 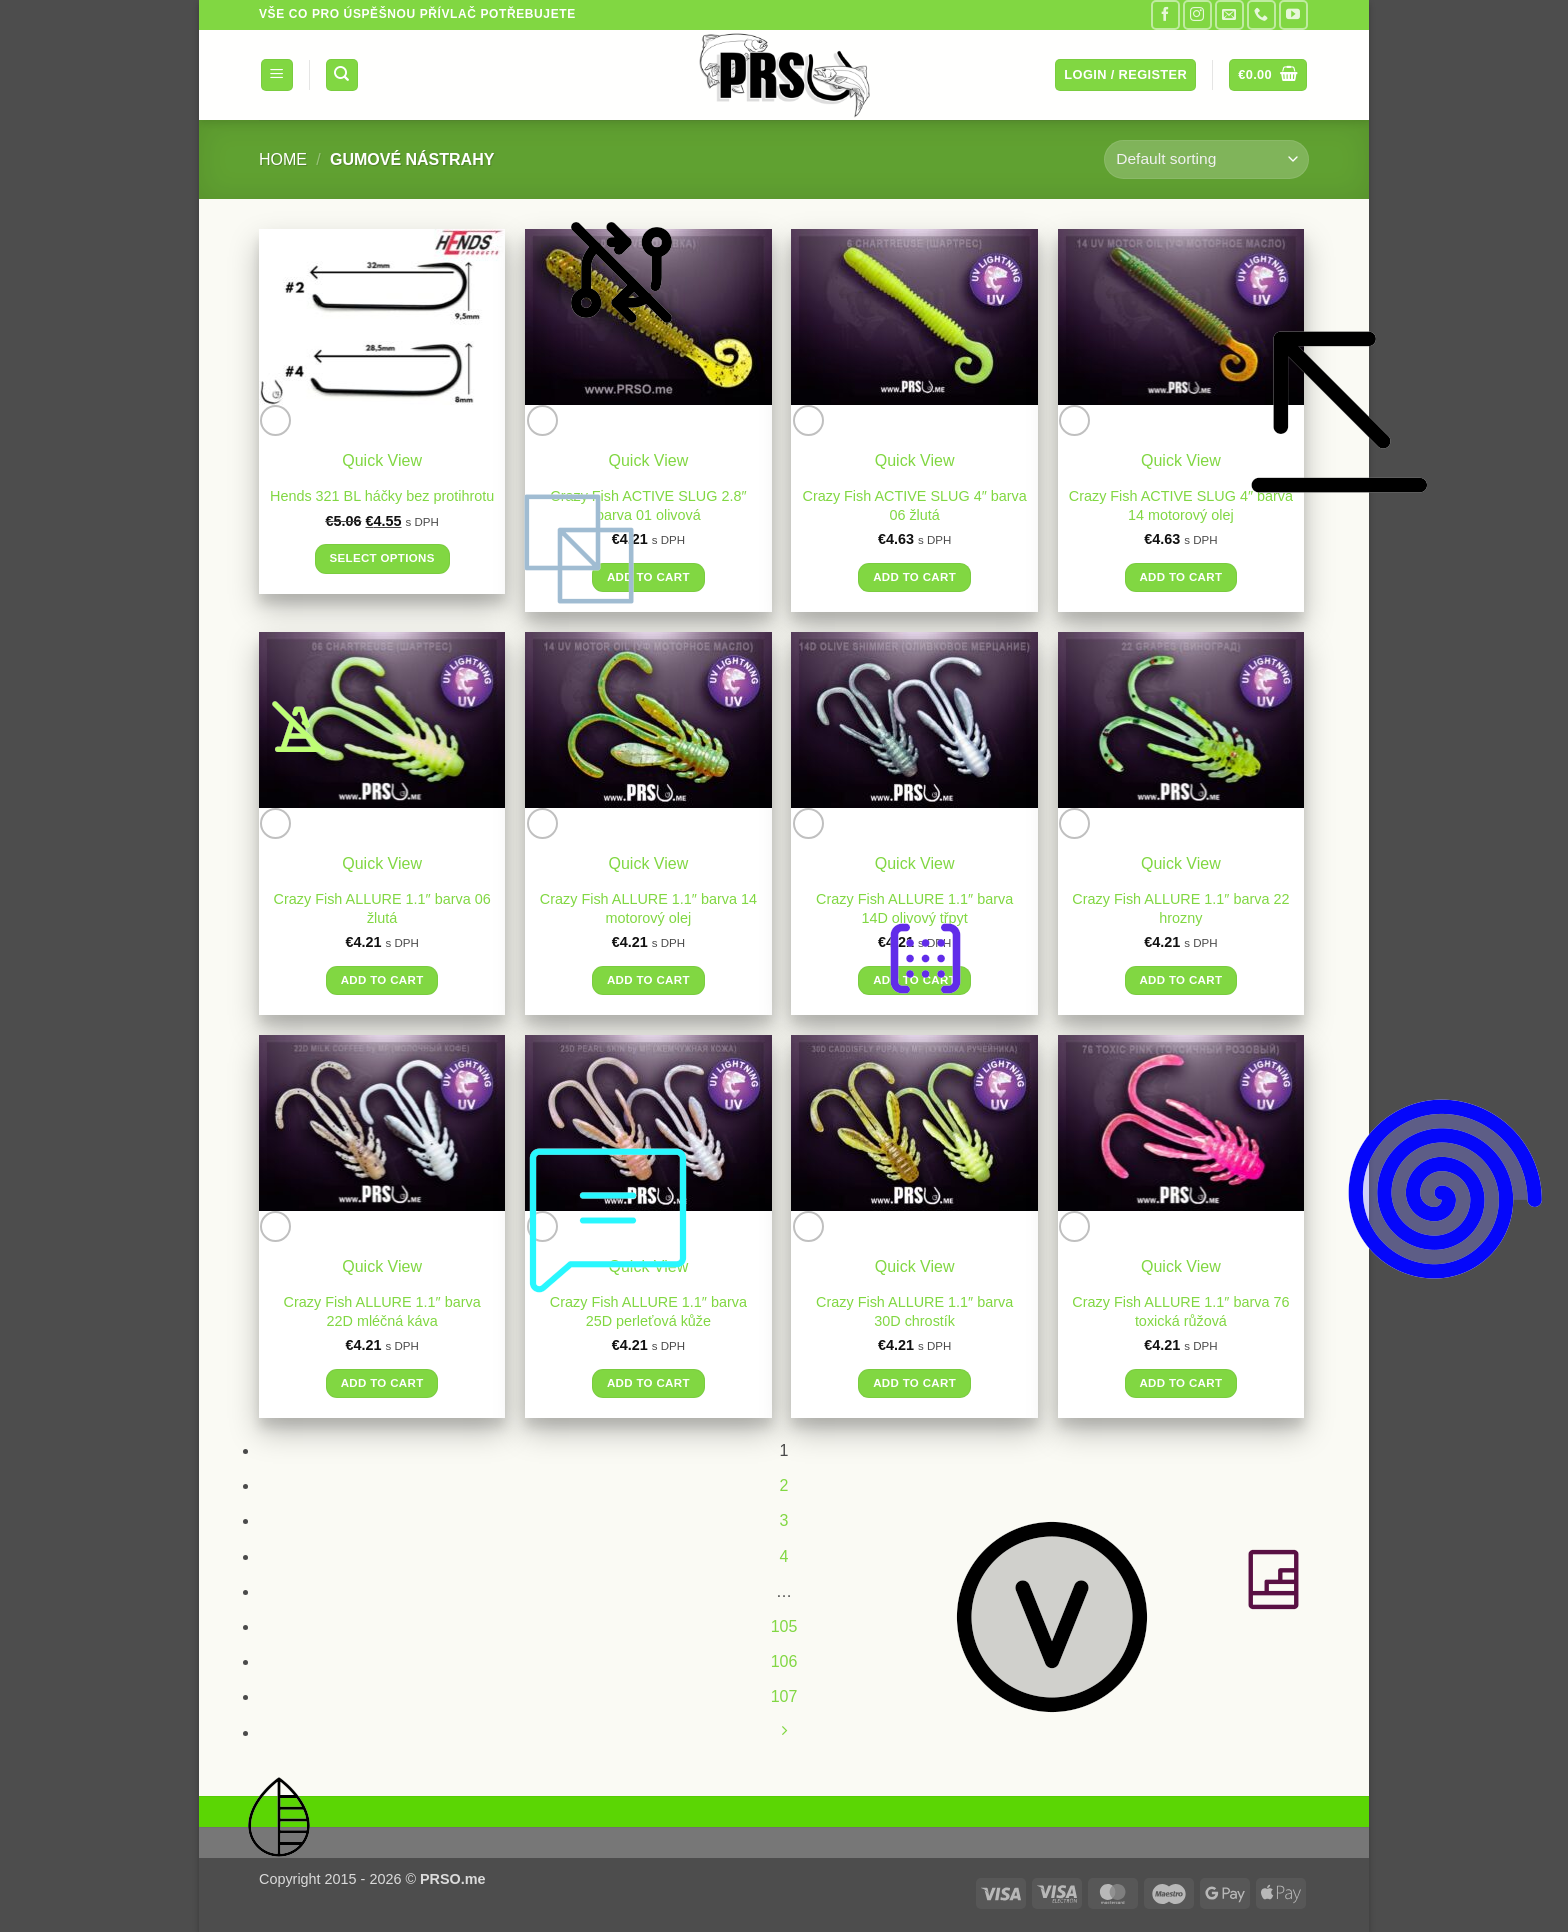 I want to click on exchange or swap feature is disabled, so click(x=621, y=272).